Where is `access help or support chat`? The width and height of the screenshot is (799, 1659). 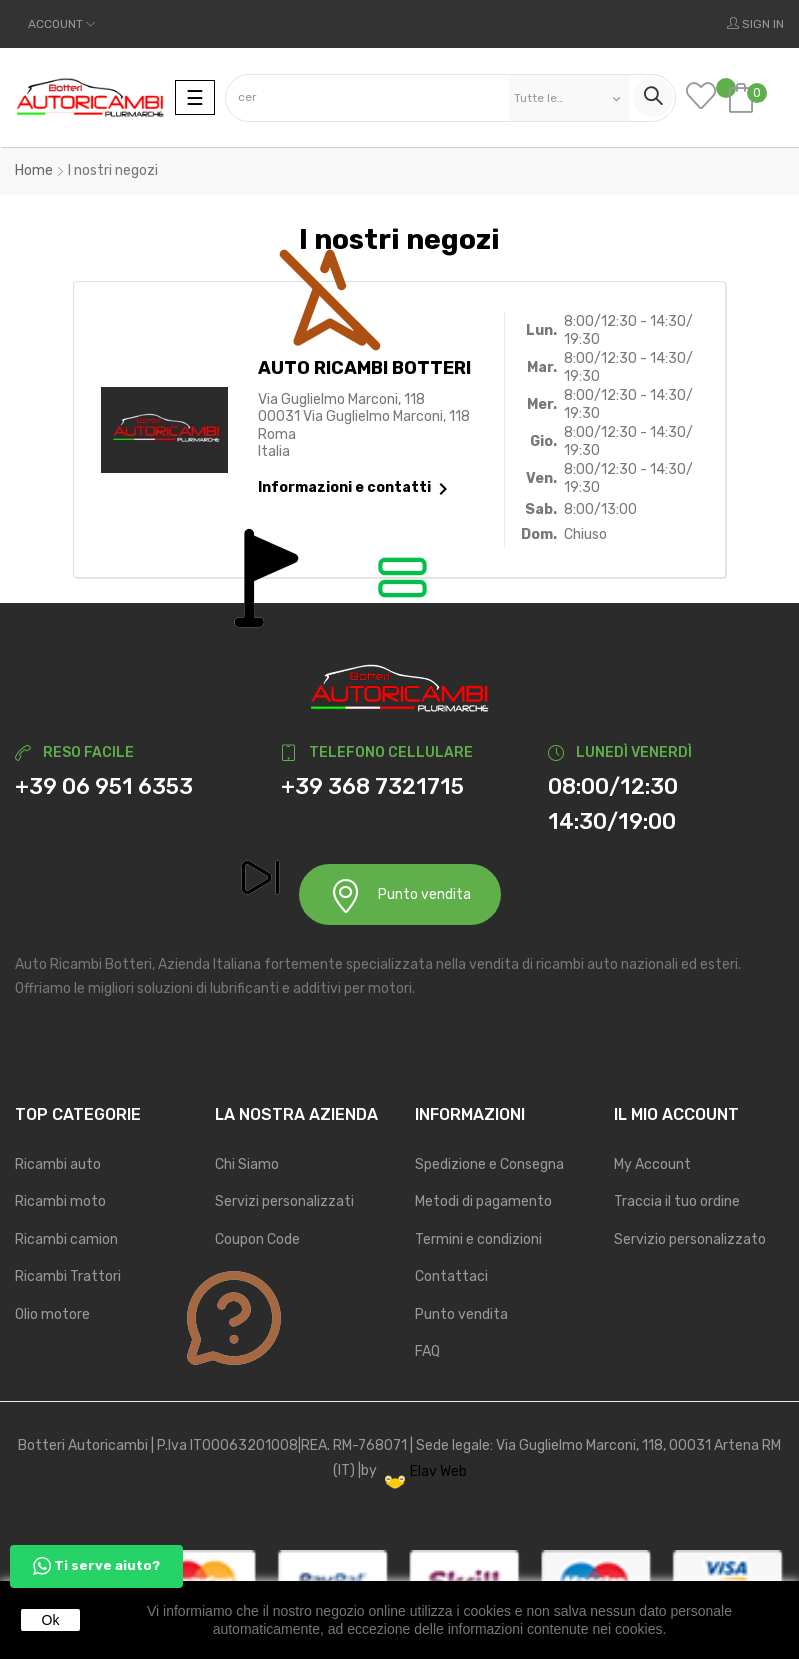 access help or support chat is located at coordinates (234, 1318).